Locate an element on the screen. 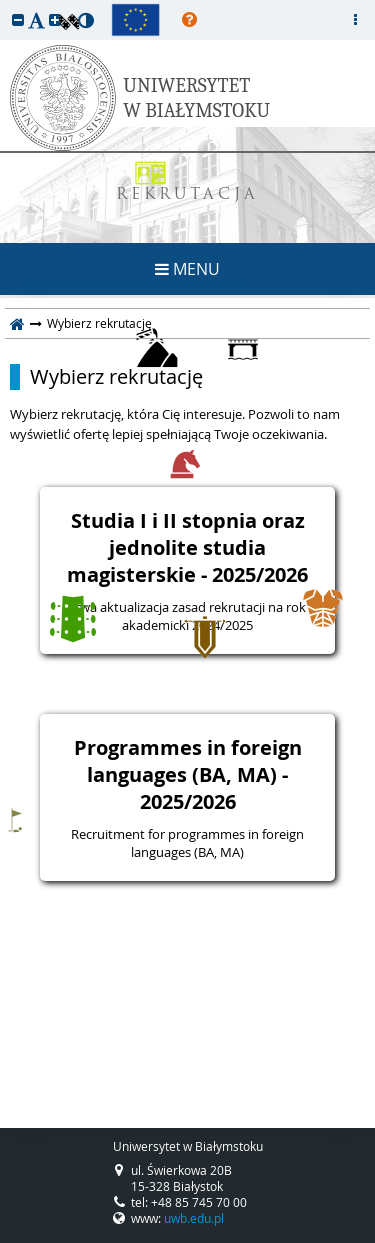  manage resource stockpiles is located at coordinates (157, 347).